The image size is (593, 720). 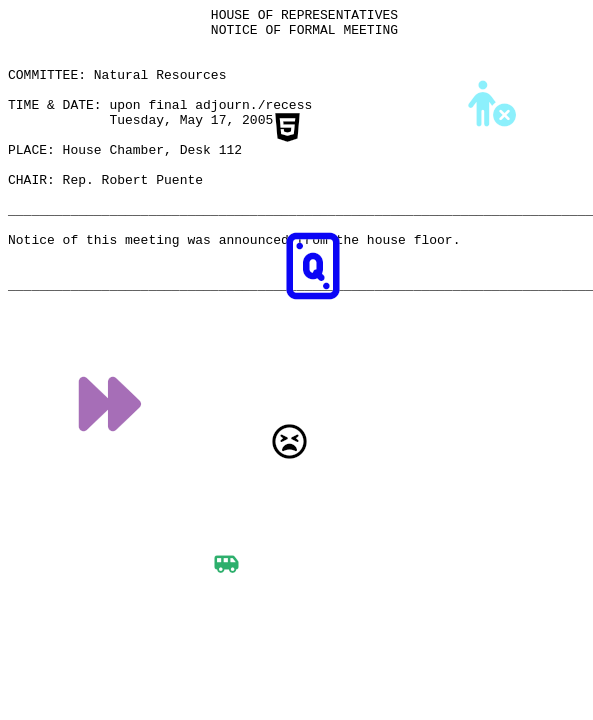 What do you see at coordinates (106, 404) in the screenshot?
I see `skip to the next track` at bounding box center [106, 404].